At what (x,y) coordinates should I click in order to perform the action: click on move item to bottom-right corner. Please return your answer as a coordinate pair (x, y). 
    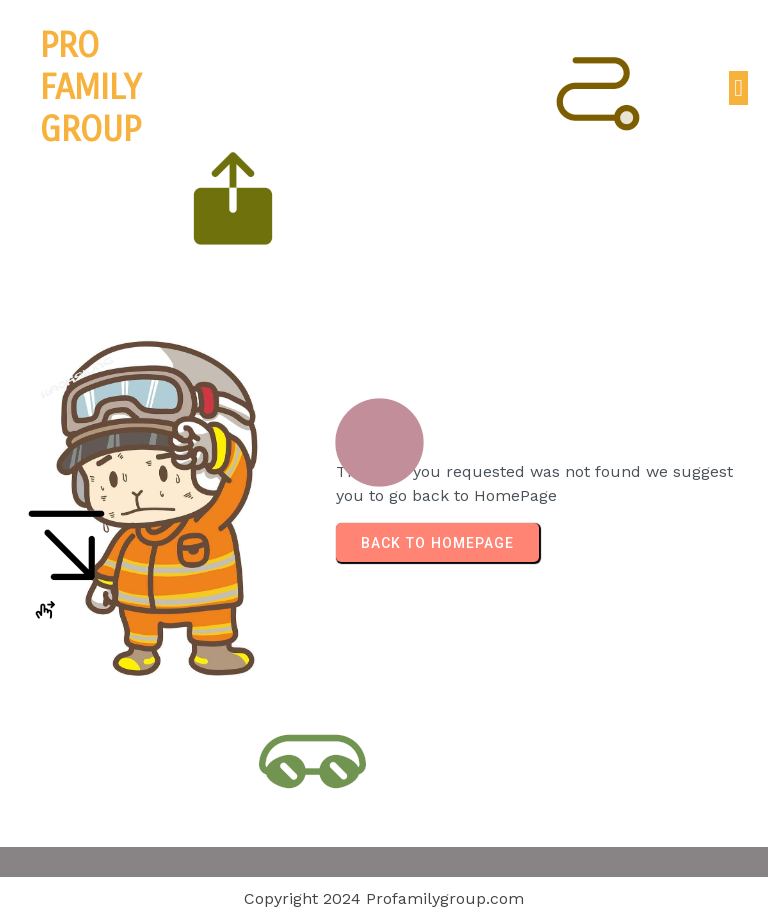
    Looking at the image, I should click on (66, 548).